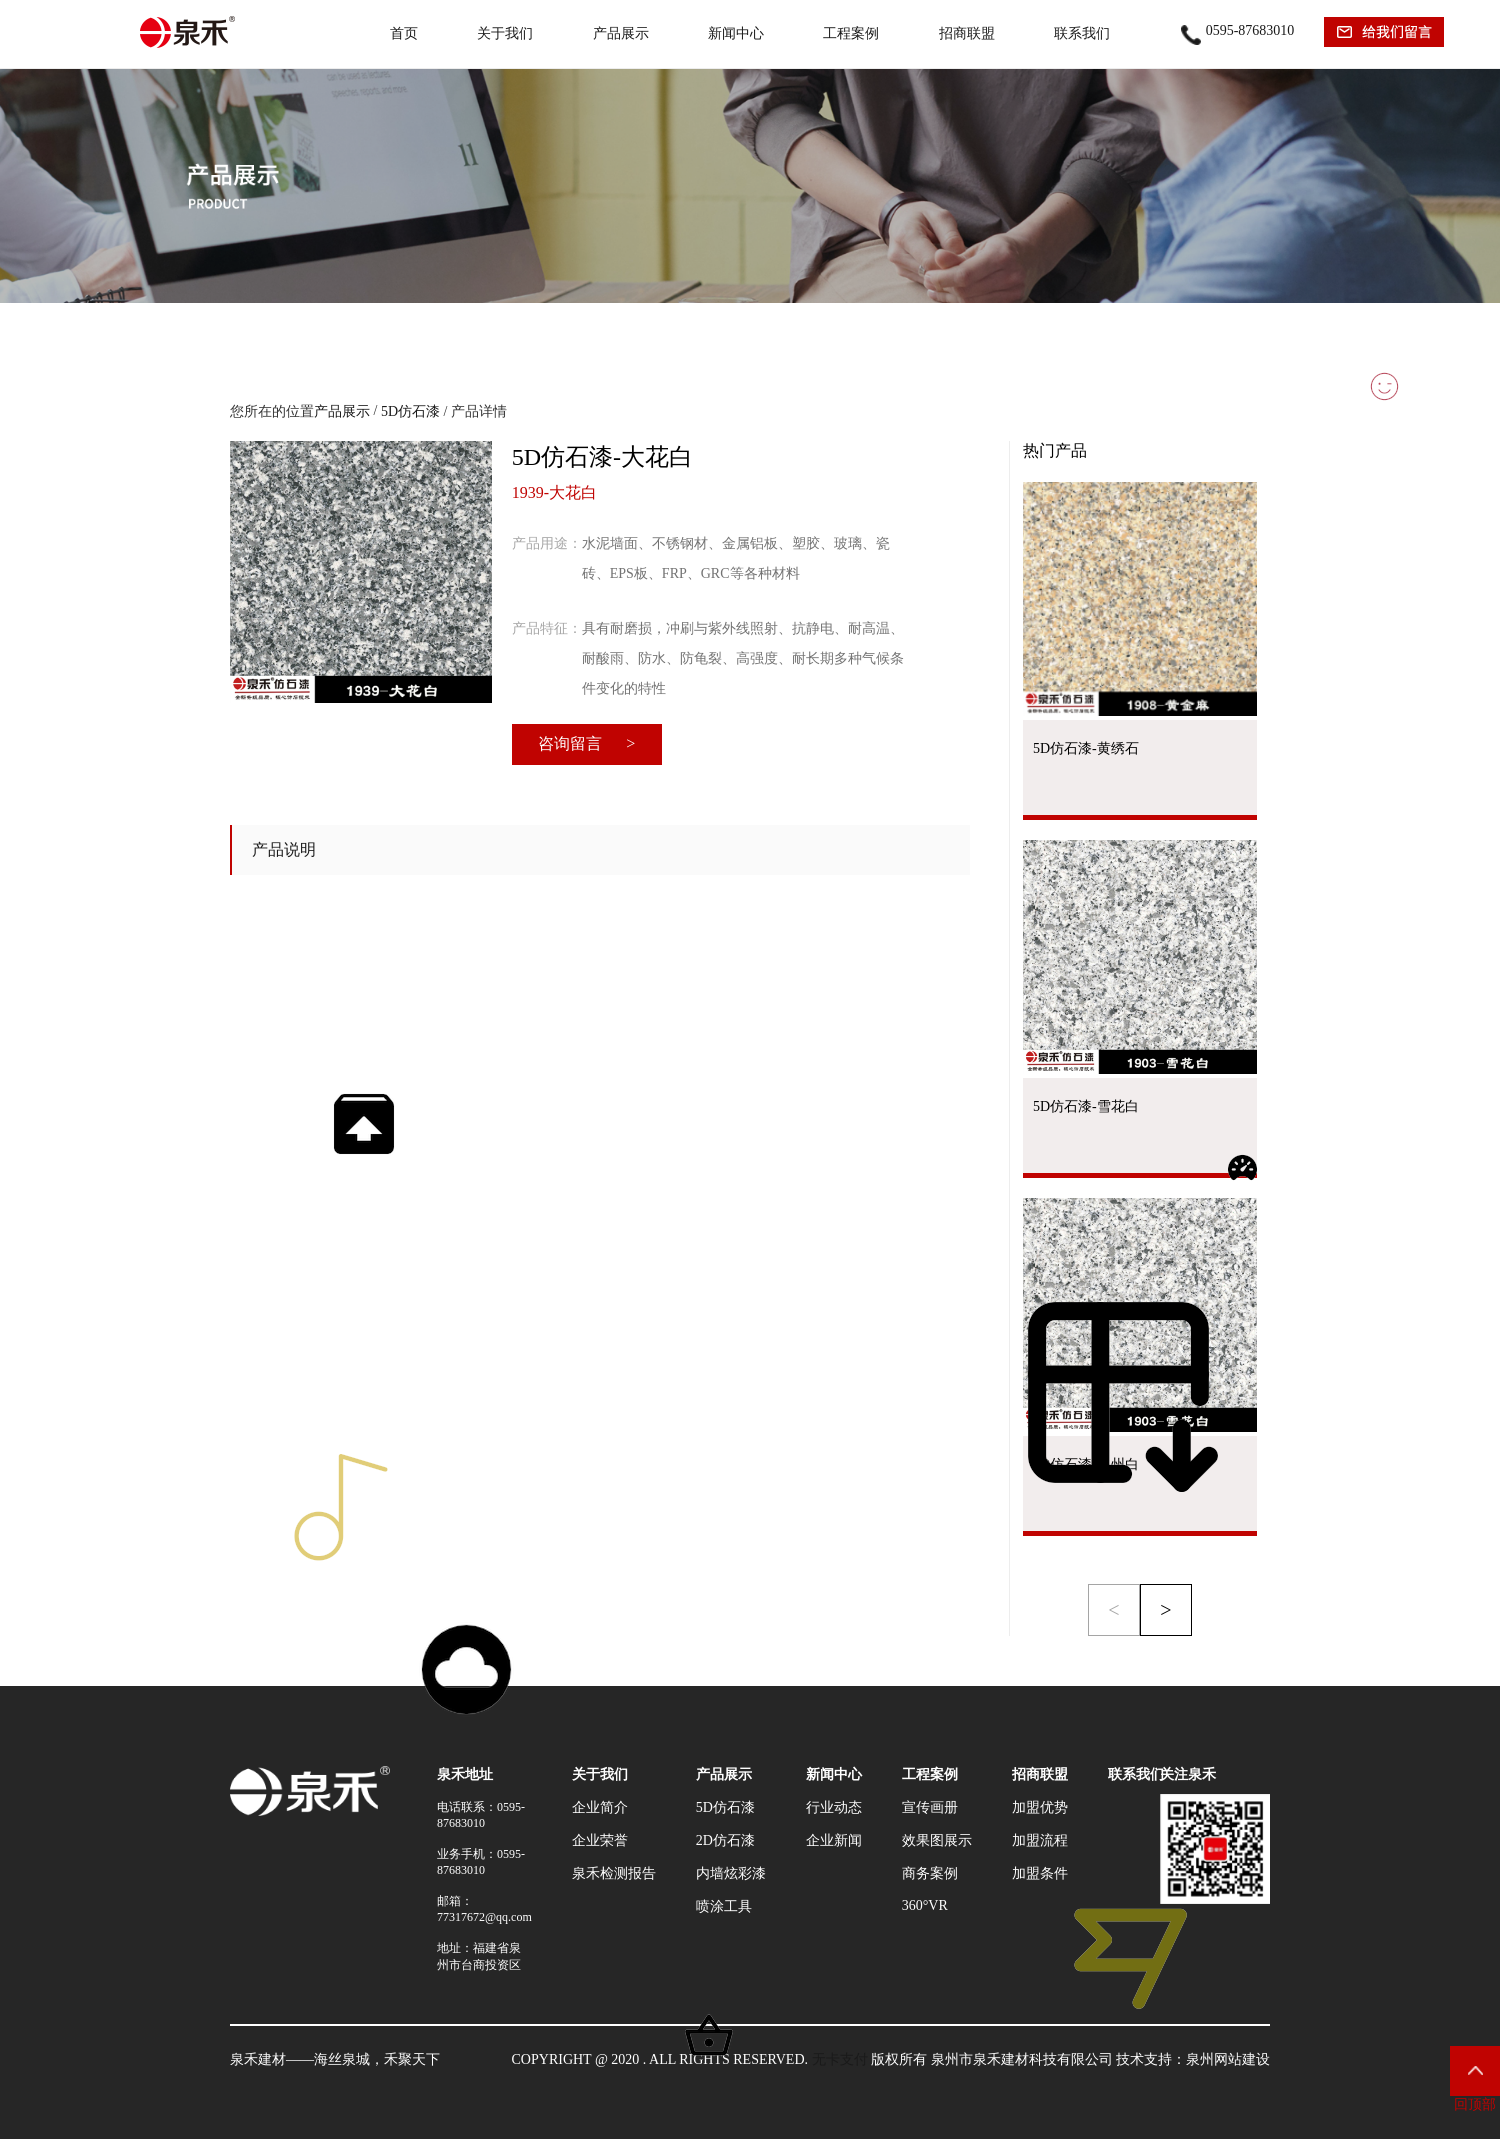  I want to click on view performance or speed metrics, so click(1242, 1167).